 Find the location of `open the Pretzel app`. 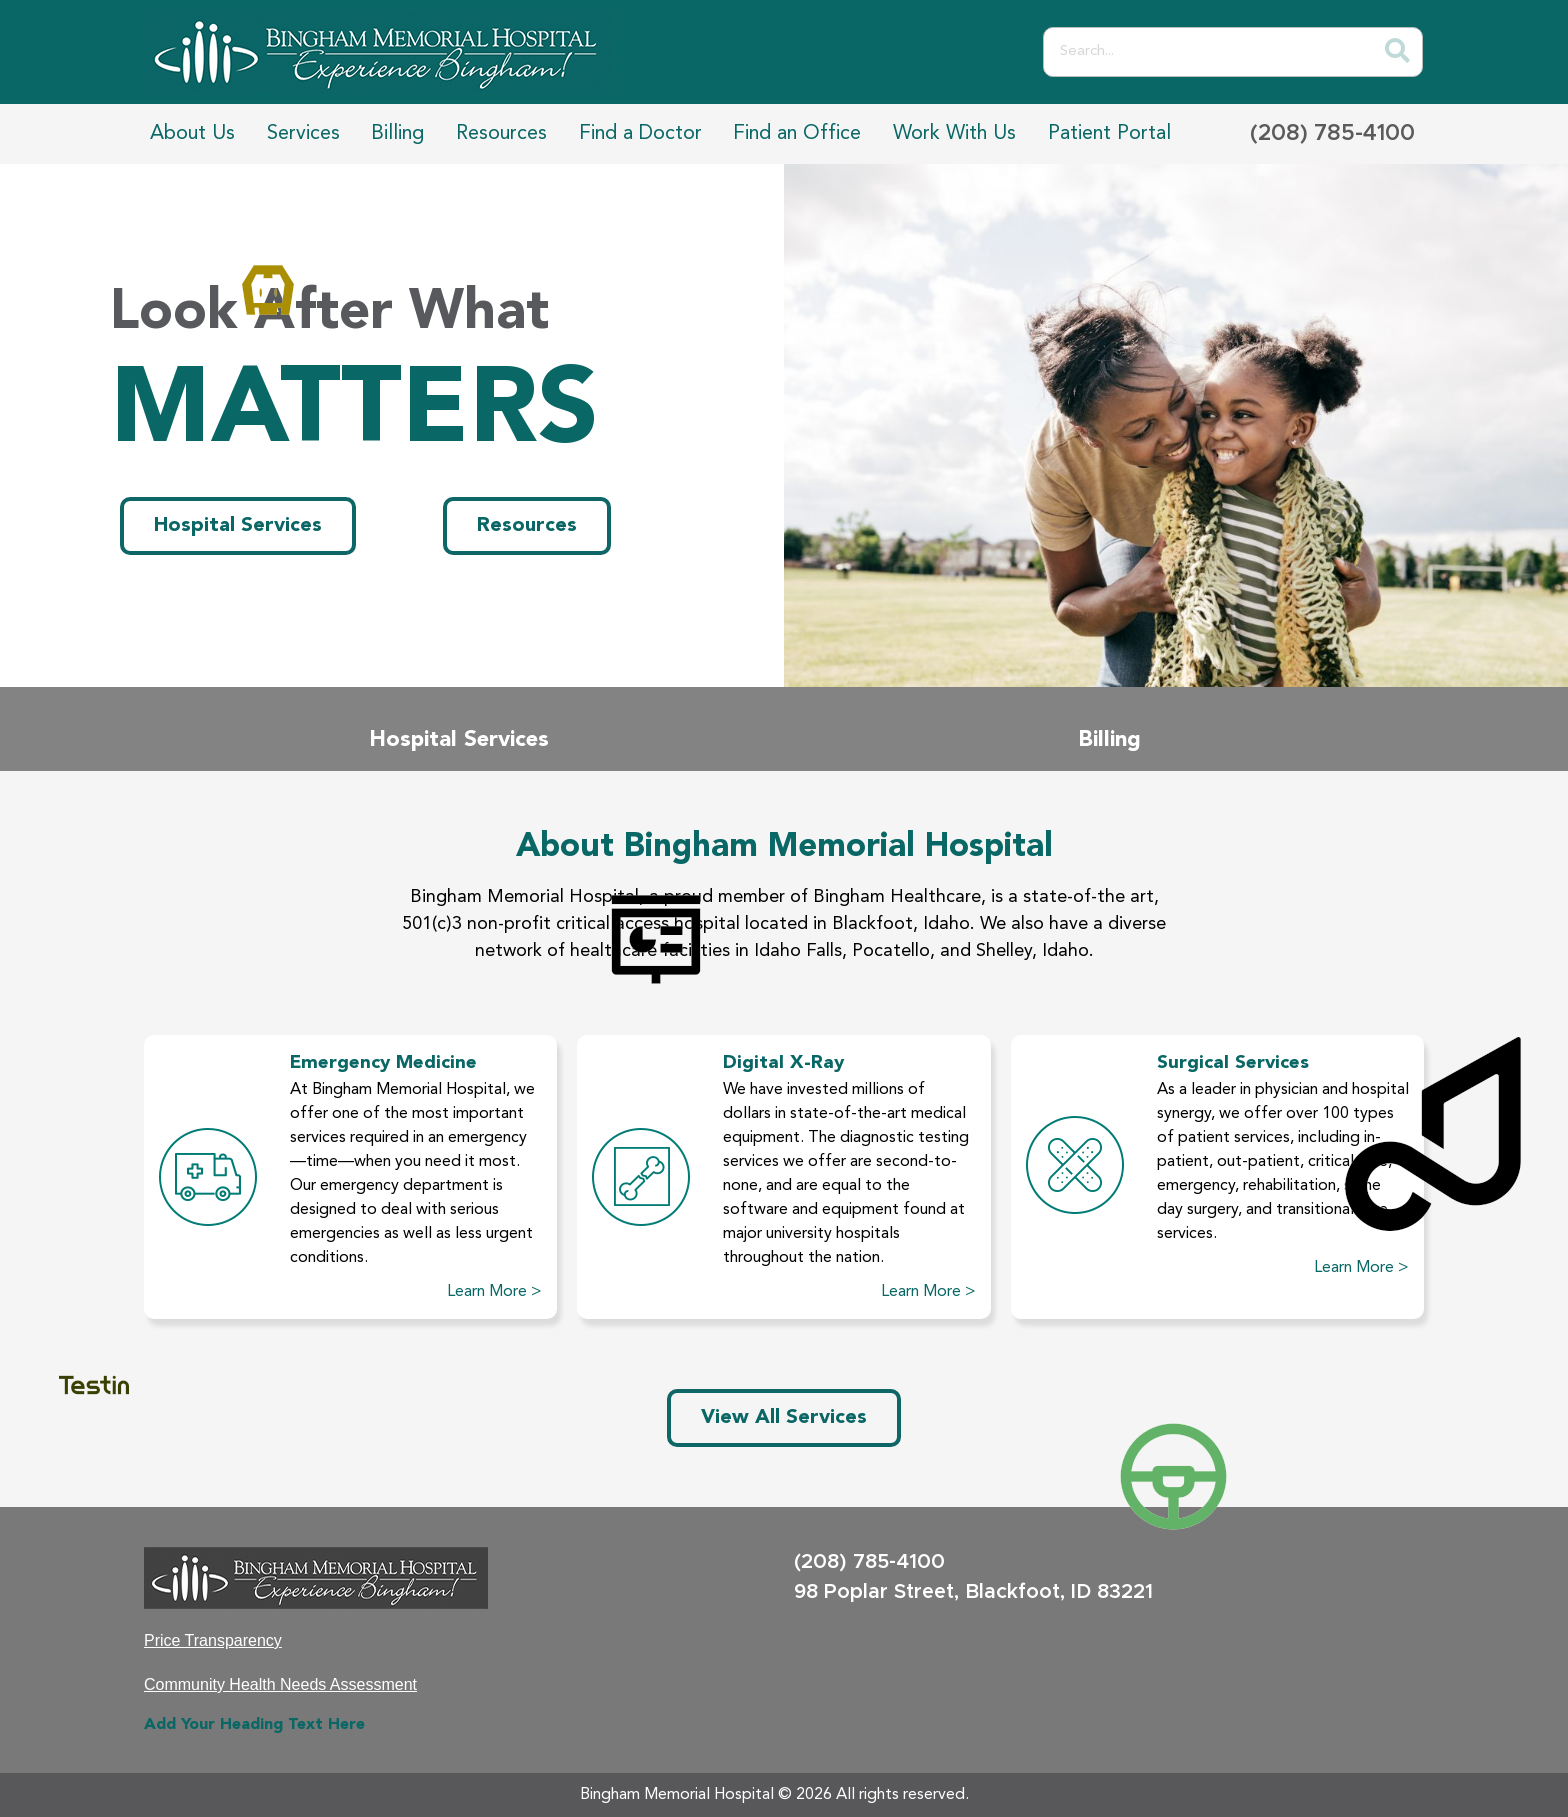

open the Pretzel app is located at coordinates (1433, 1134).